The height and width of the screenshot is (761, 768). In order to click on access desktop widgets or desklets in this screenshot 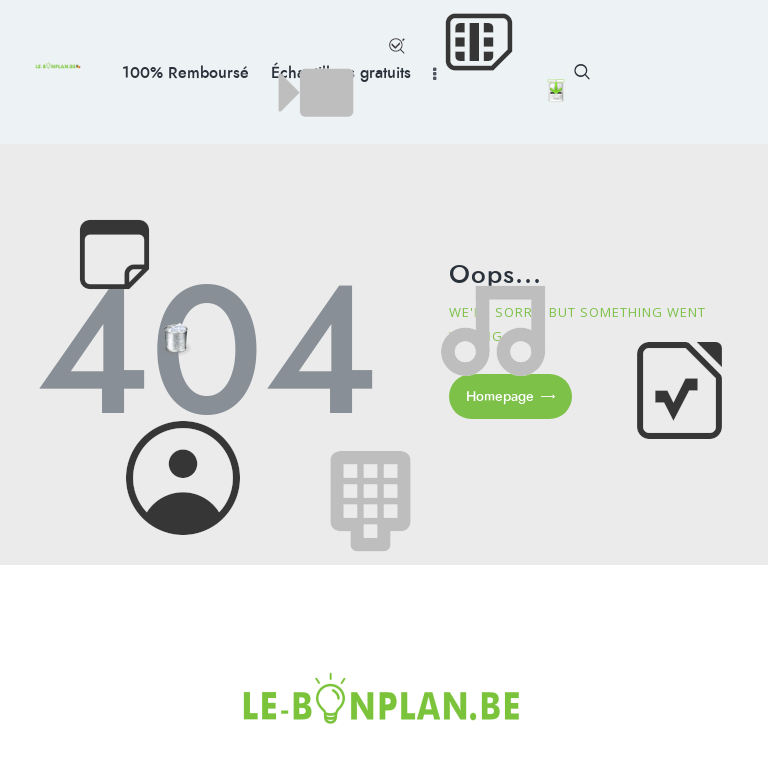, I will do `click(114, 254)`.